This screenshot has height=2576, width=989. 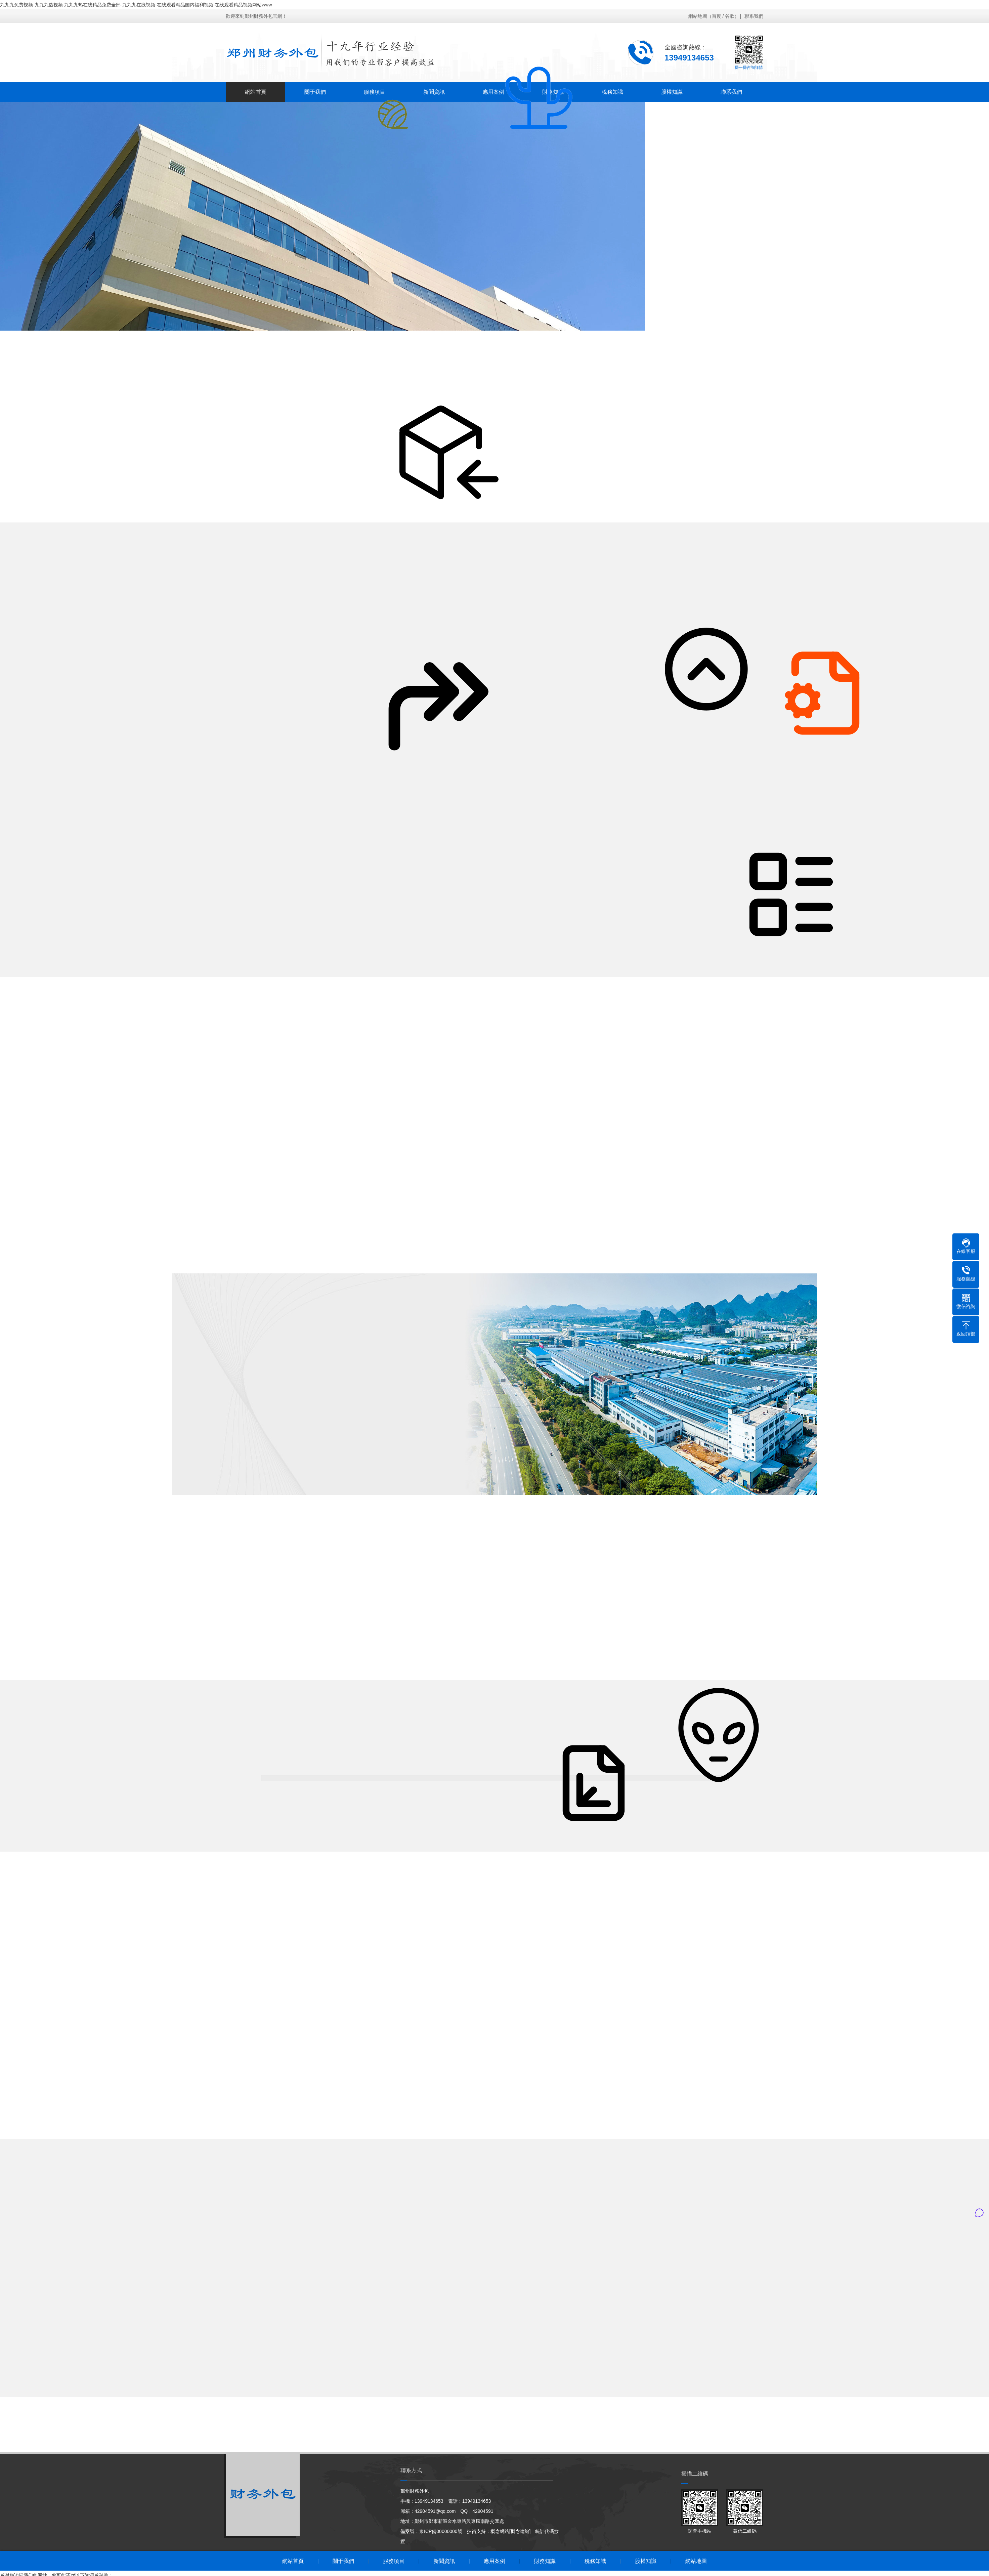 What do you see at coordinates (979, 2212) in the screenshot?
I see `message sending in progress` at bounding box center [979, 2212].